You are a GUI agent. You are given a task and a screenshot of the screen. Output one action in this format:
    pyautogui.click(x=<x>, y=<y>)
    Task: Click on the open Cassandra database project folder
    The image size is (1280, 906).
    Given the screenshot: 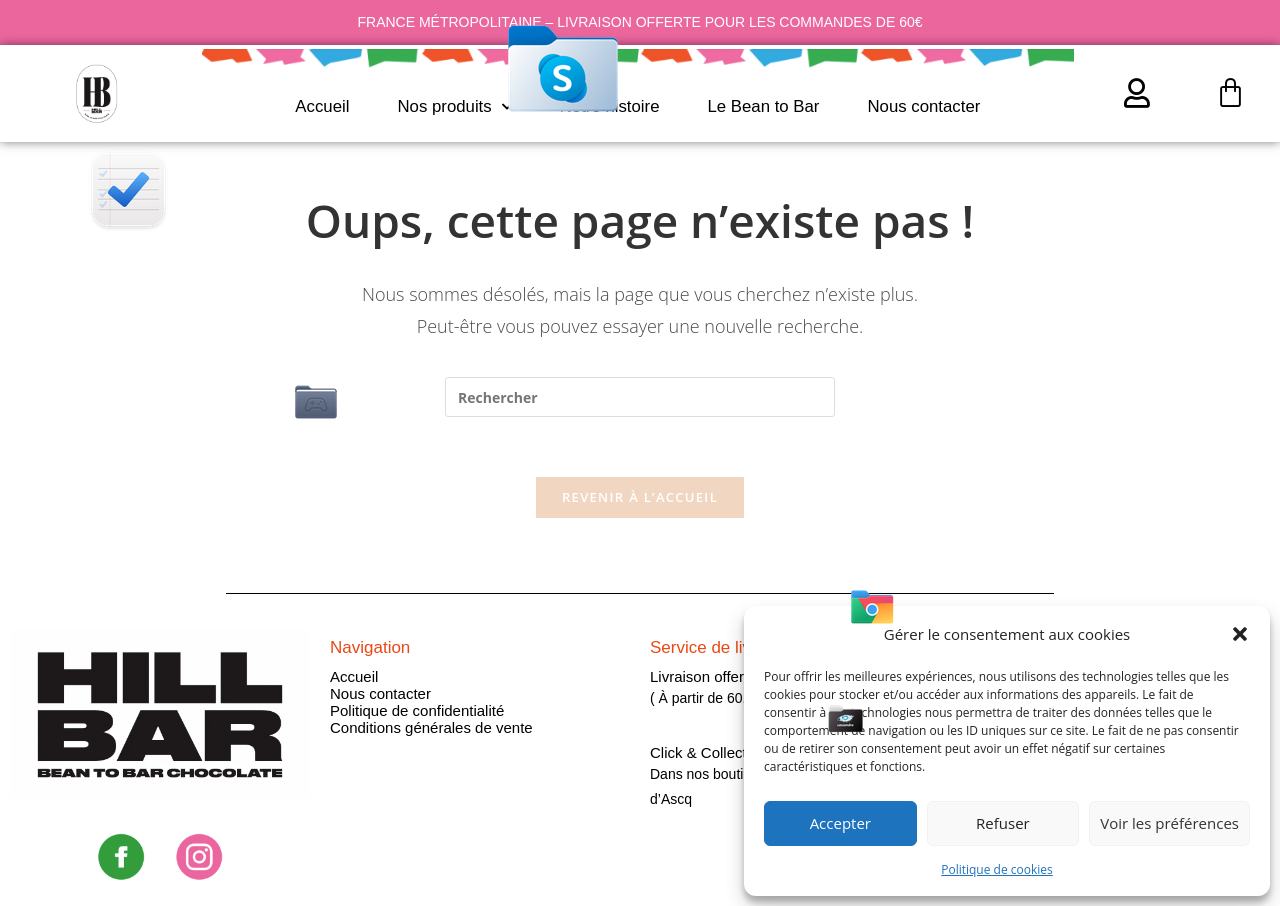 What is the action you would take?
    pyautogui.click(x=845, y=719)
    